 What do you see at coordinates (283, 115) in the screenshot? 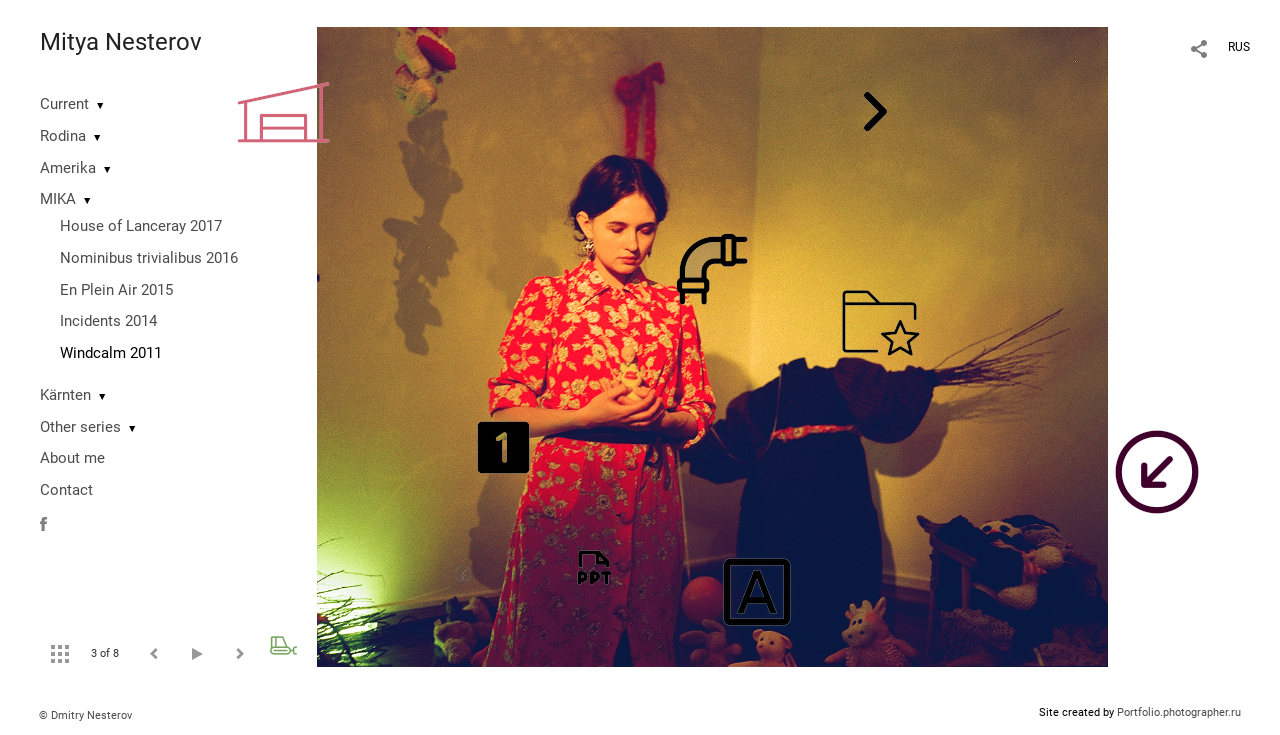
I see `access warehouse or storage management` at bounding box center [283, 115].